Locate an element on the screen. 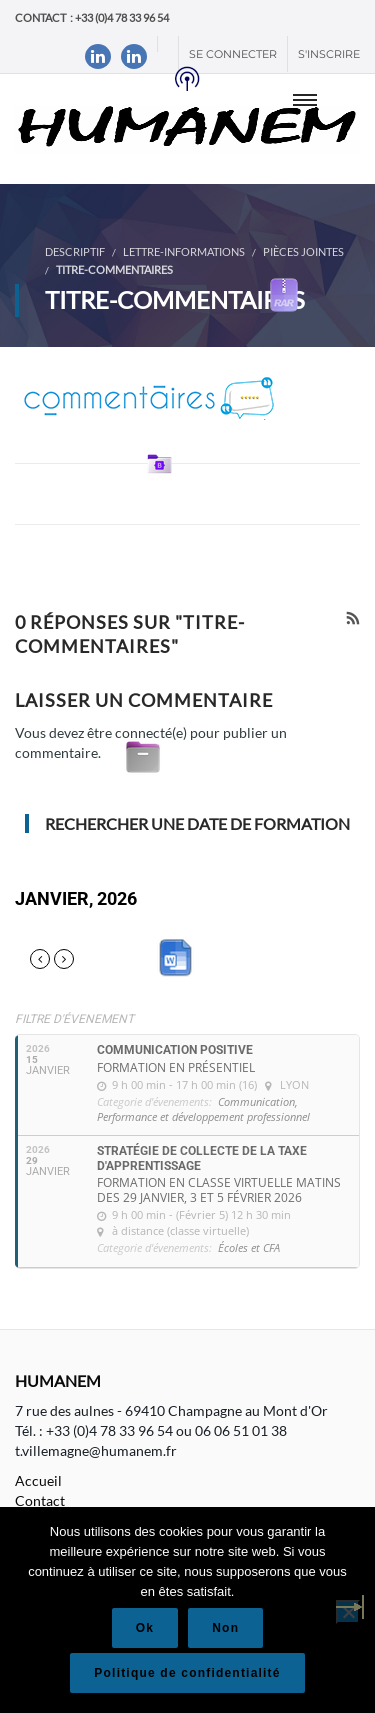  open a microsoft word document is located at coordinates (175, 957).